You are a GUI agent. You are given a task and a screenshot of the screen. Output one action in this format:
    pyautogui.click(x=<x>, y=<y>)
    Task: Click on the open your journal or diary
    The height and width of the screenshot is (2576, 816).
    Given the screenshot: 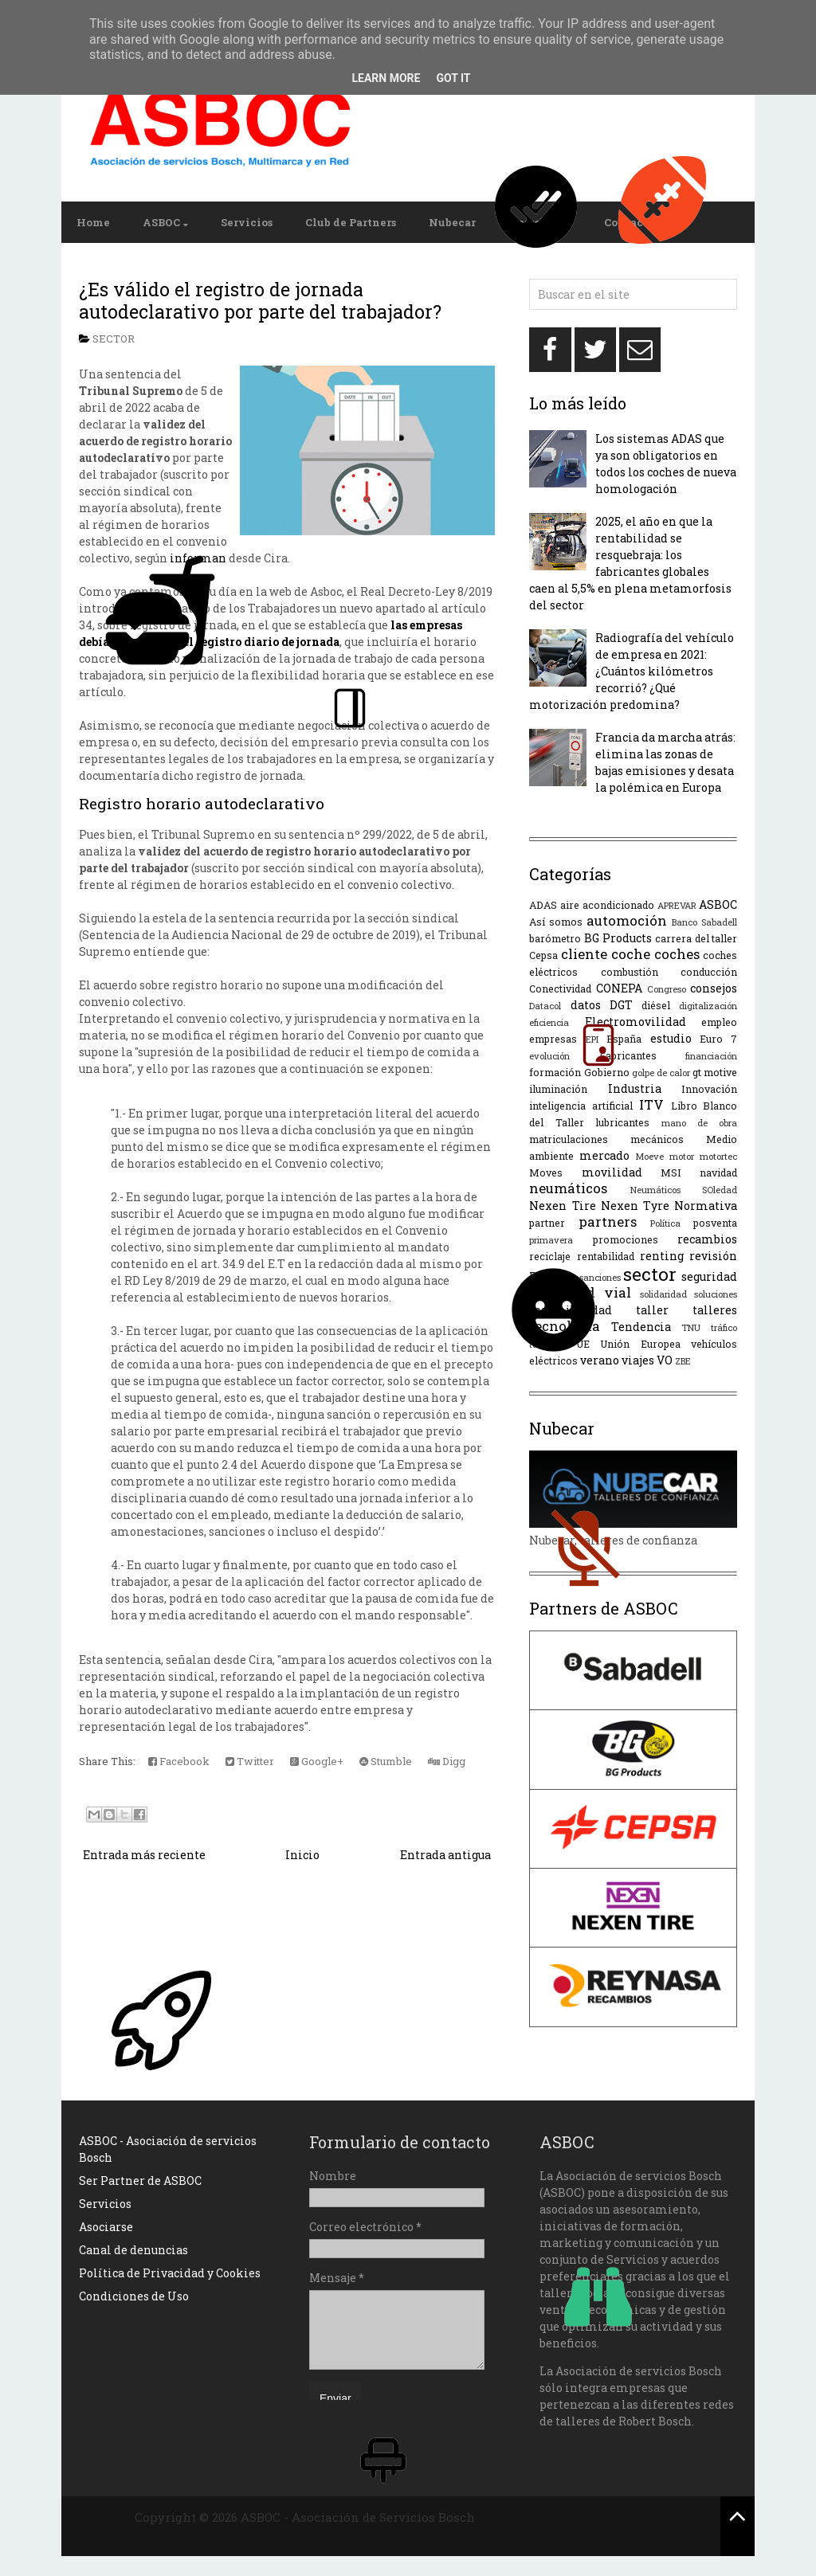 What is the action you would take?
    pyautogui.click(x=350, y=708)
    